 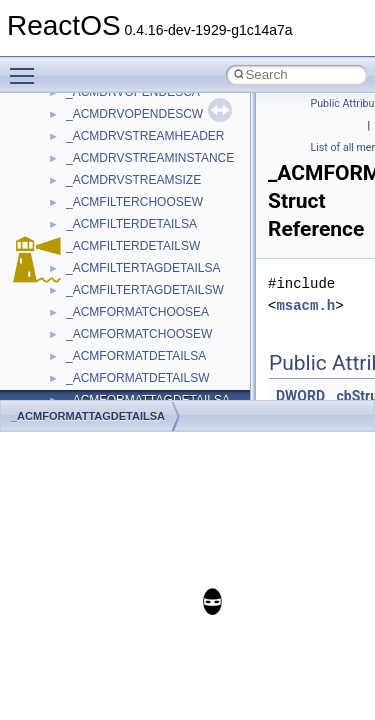 I want to click on toggle stealth or incognito mode, so click(x=212, y=601).